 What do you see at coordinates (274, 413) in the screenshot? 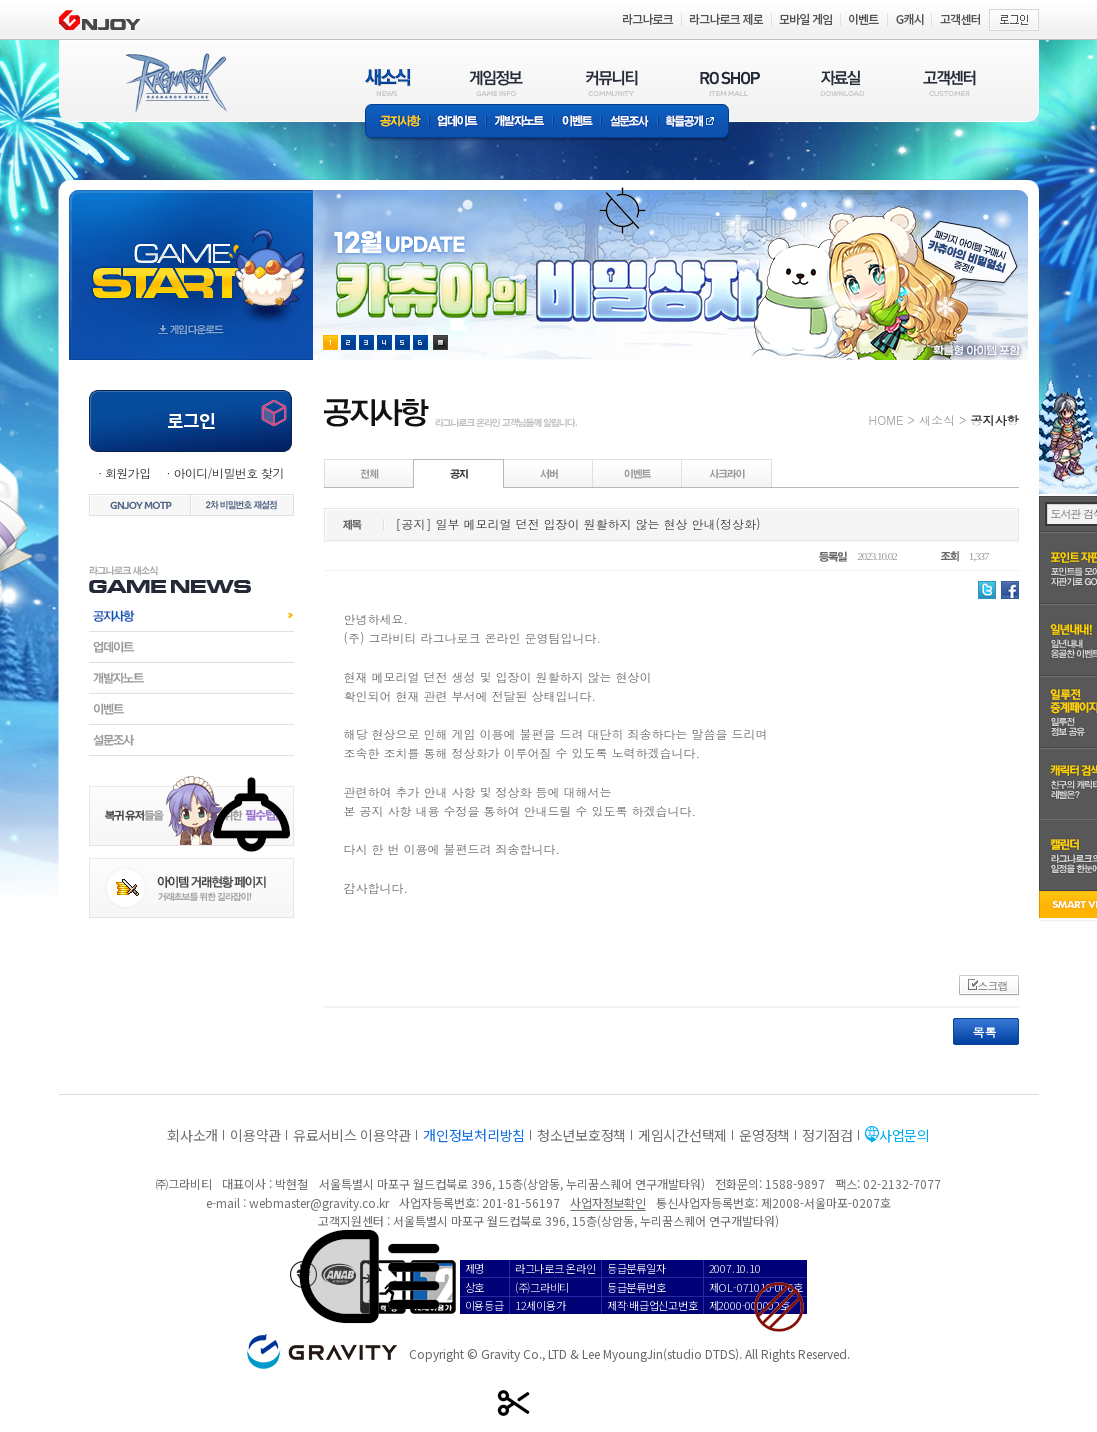
I see `view 3D model or object` at bounding box center [274, 413].